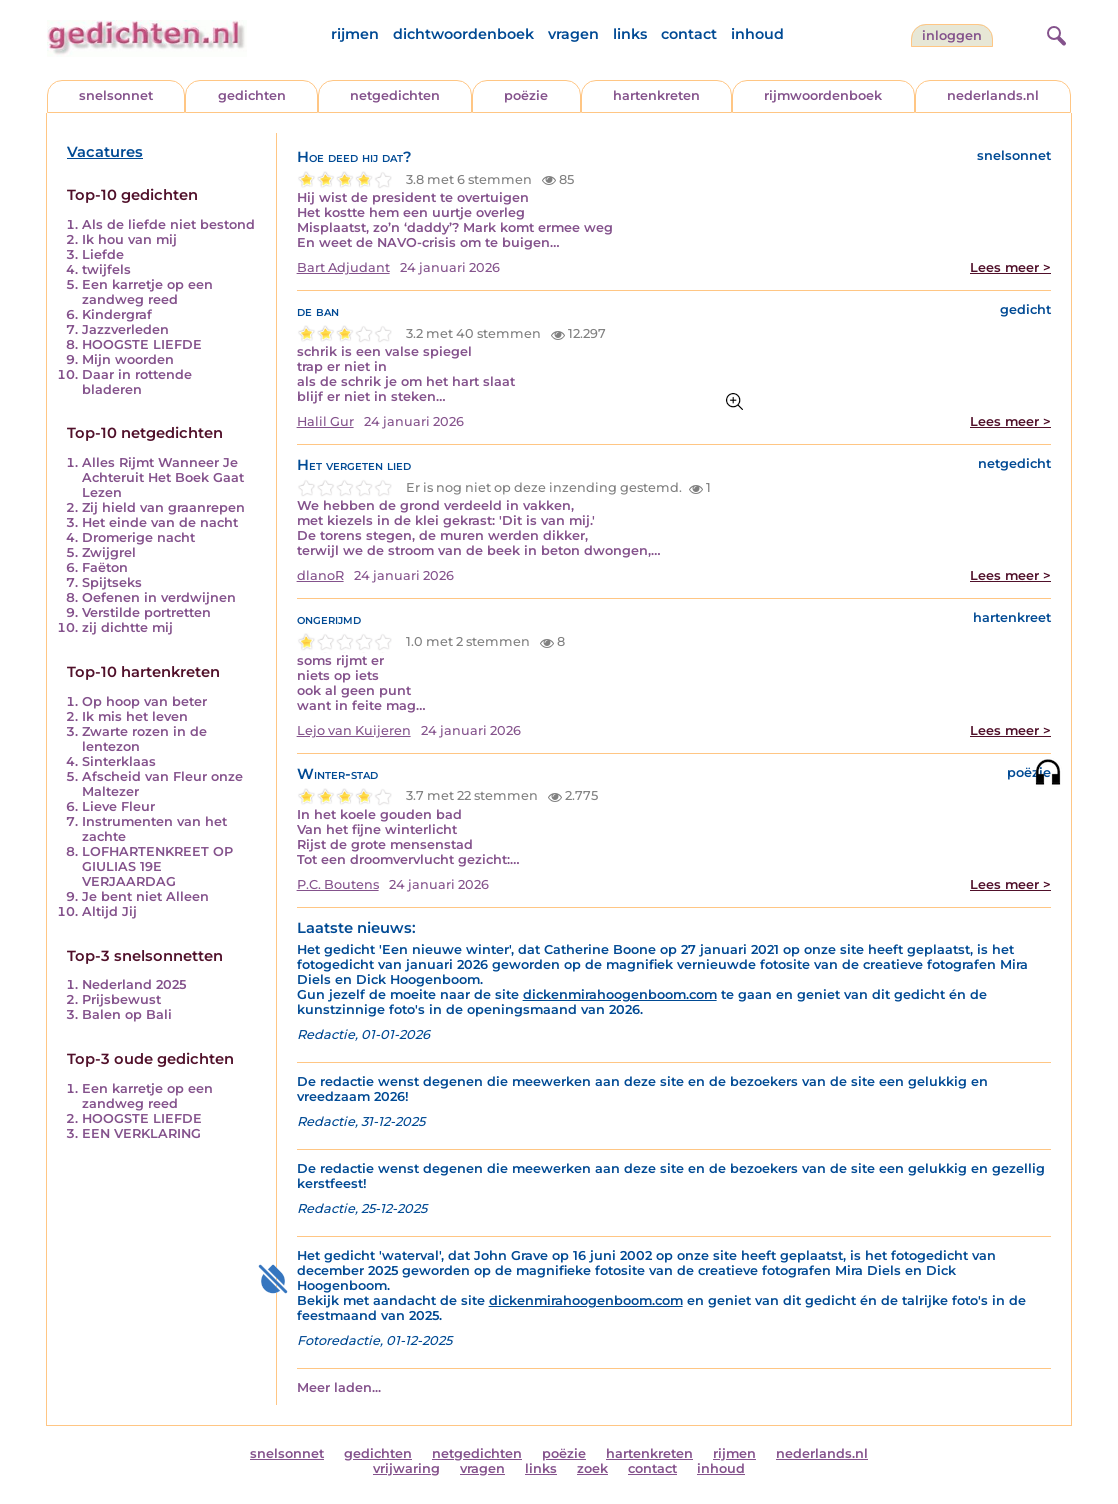  Describe the element at coordinates (734, 401) in the screenshot. I see `zoom in on content` at that location.